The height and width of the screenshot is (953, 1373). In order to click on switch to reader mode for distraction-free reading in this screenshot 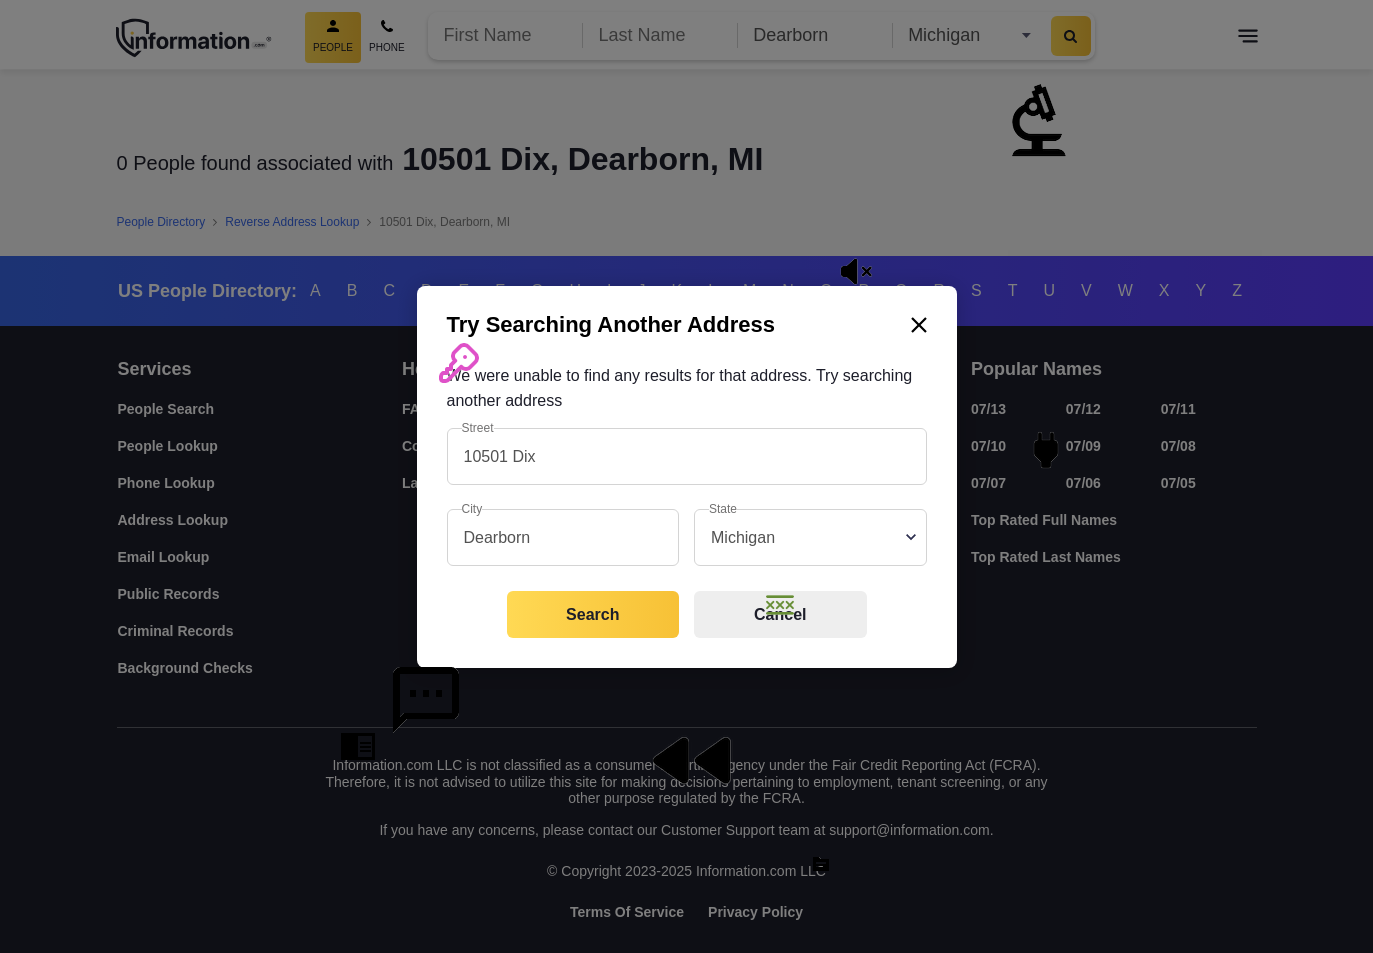, I will do `click(358, 746)`.